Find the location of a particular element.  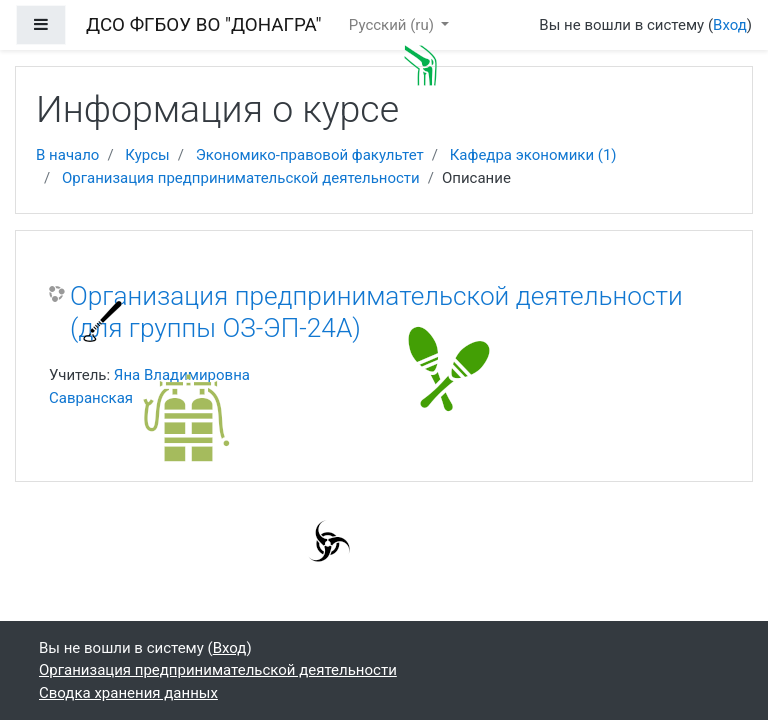

relay baton item in a racing or sports game is located at coordinates (102, 321).